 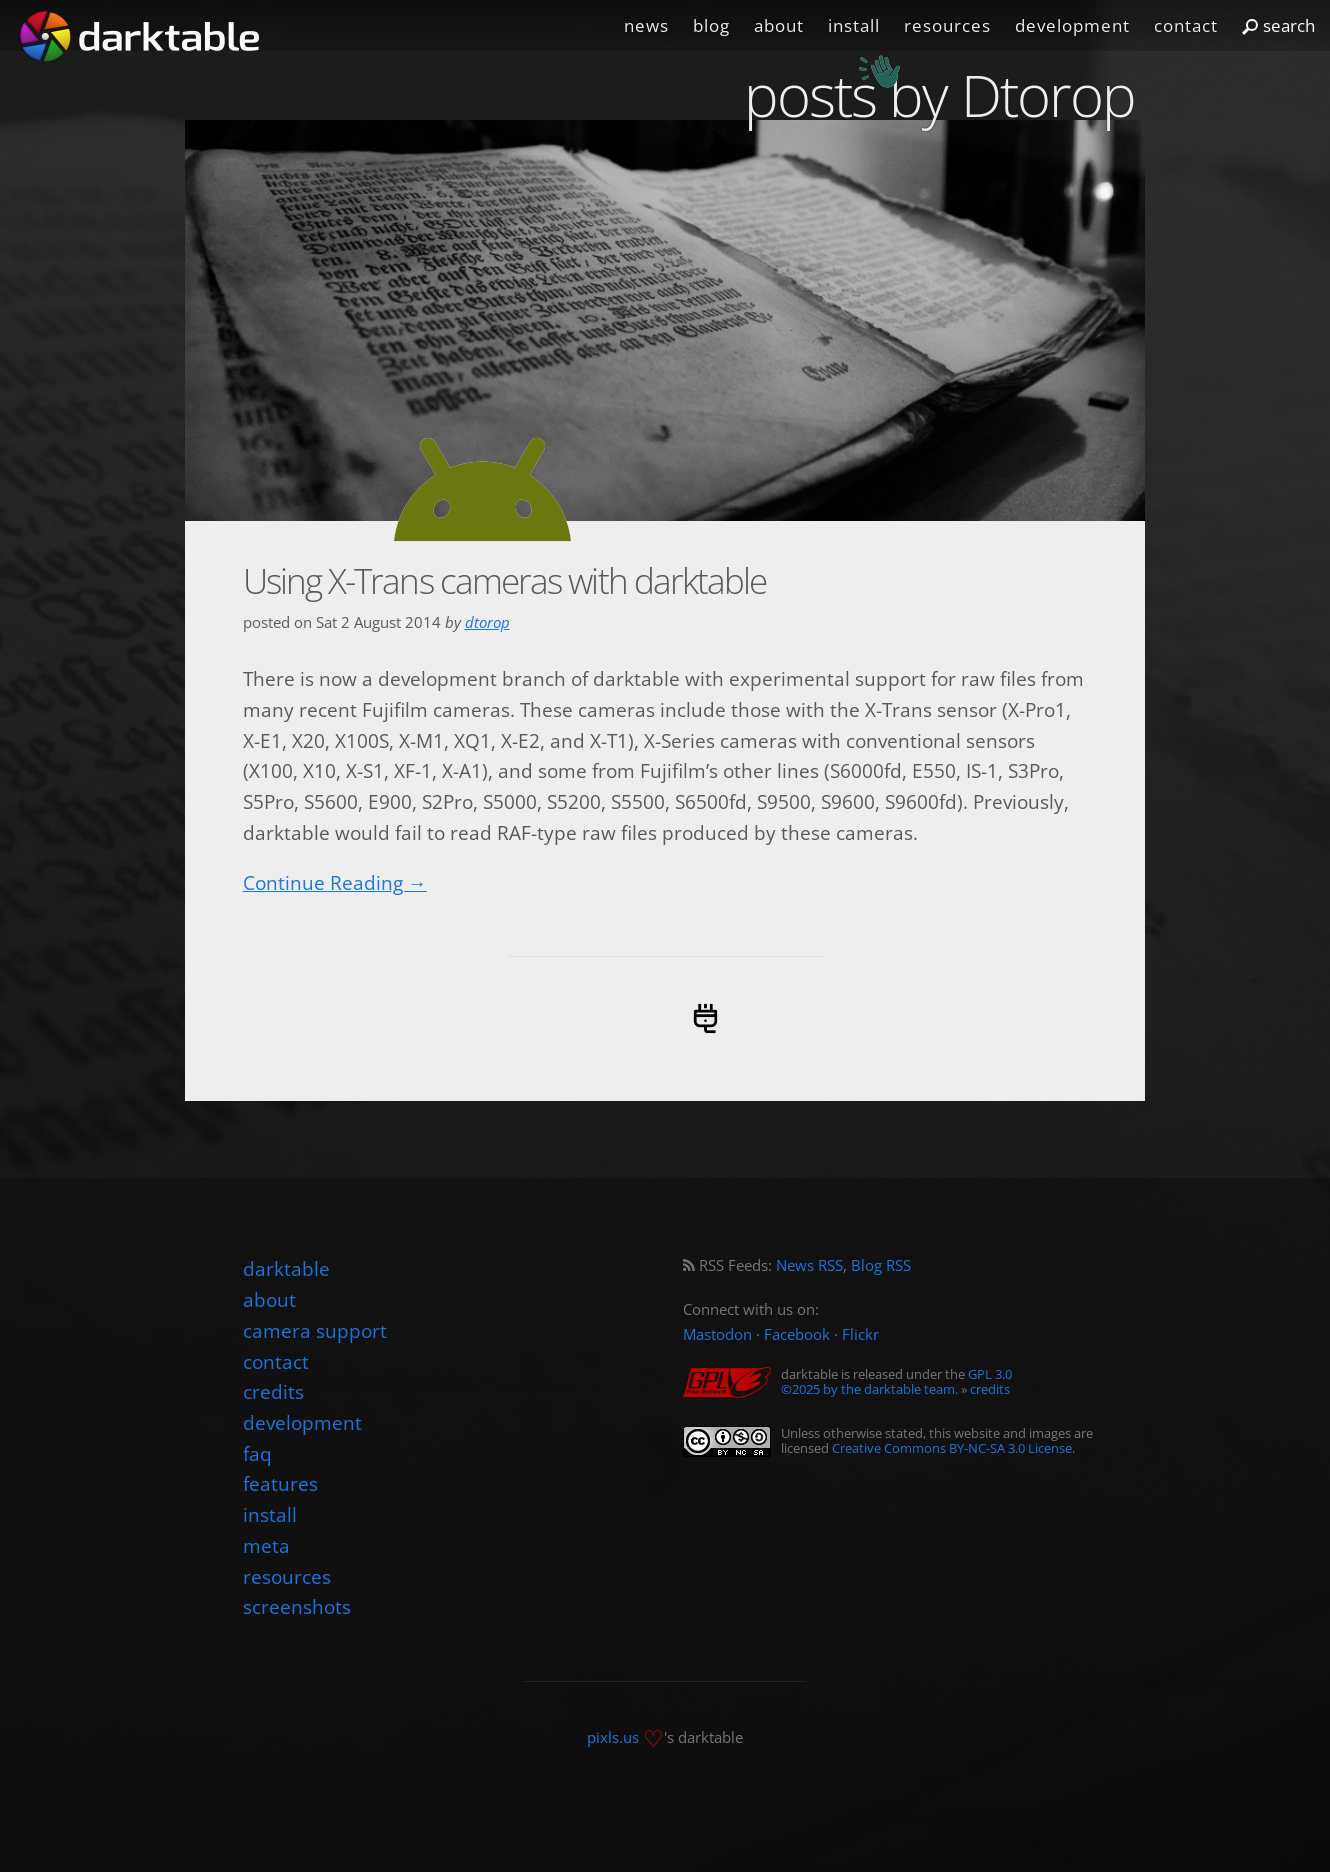 I want to click on open the Clubhouse app, so click(x=879, y=71).